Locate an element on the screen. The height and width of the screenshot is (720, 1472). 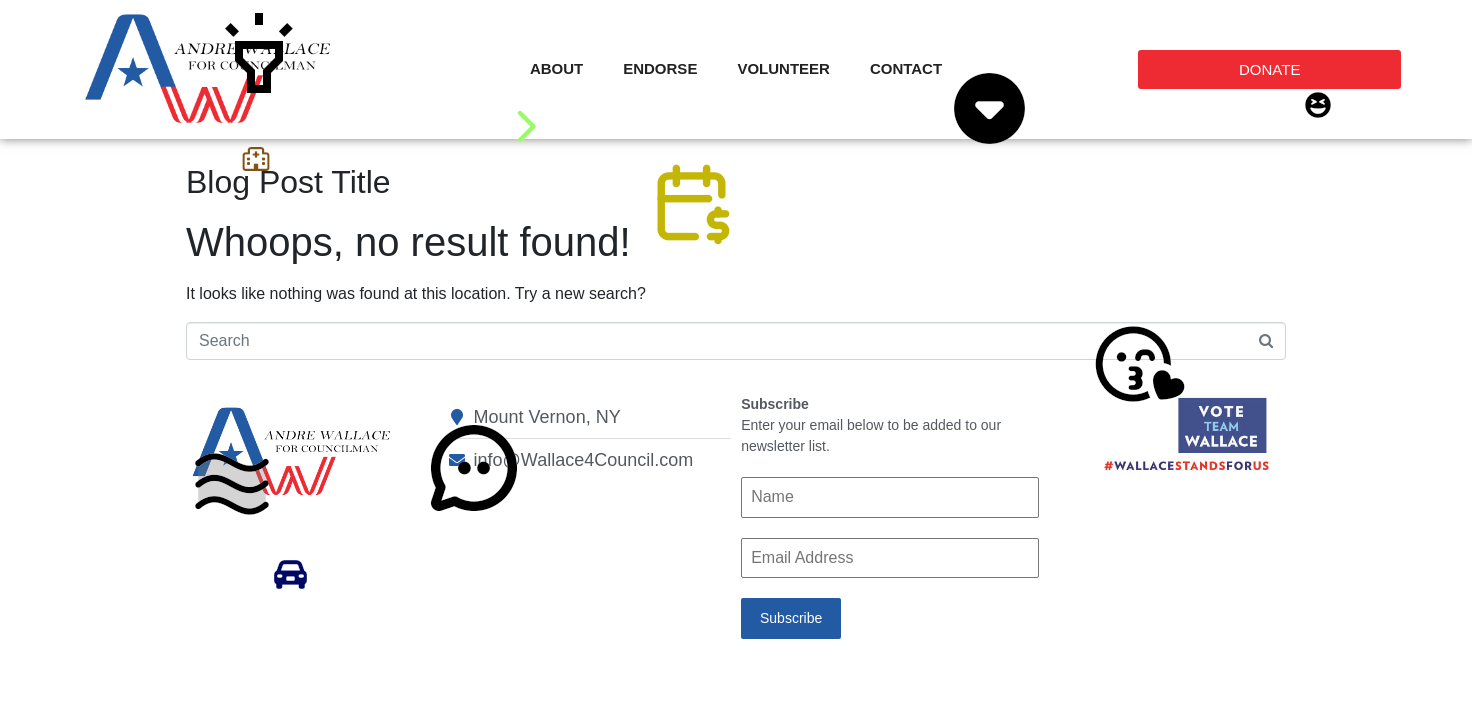
indicates water or aquatic features is located at coordinates (232, 484).